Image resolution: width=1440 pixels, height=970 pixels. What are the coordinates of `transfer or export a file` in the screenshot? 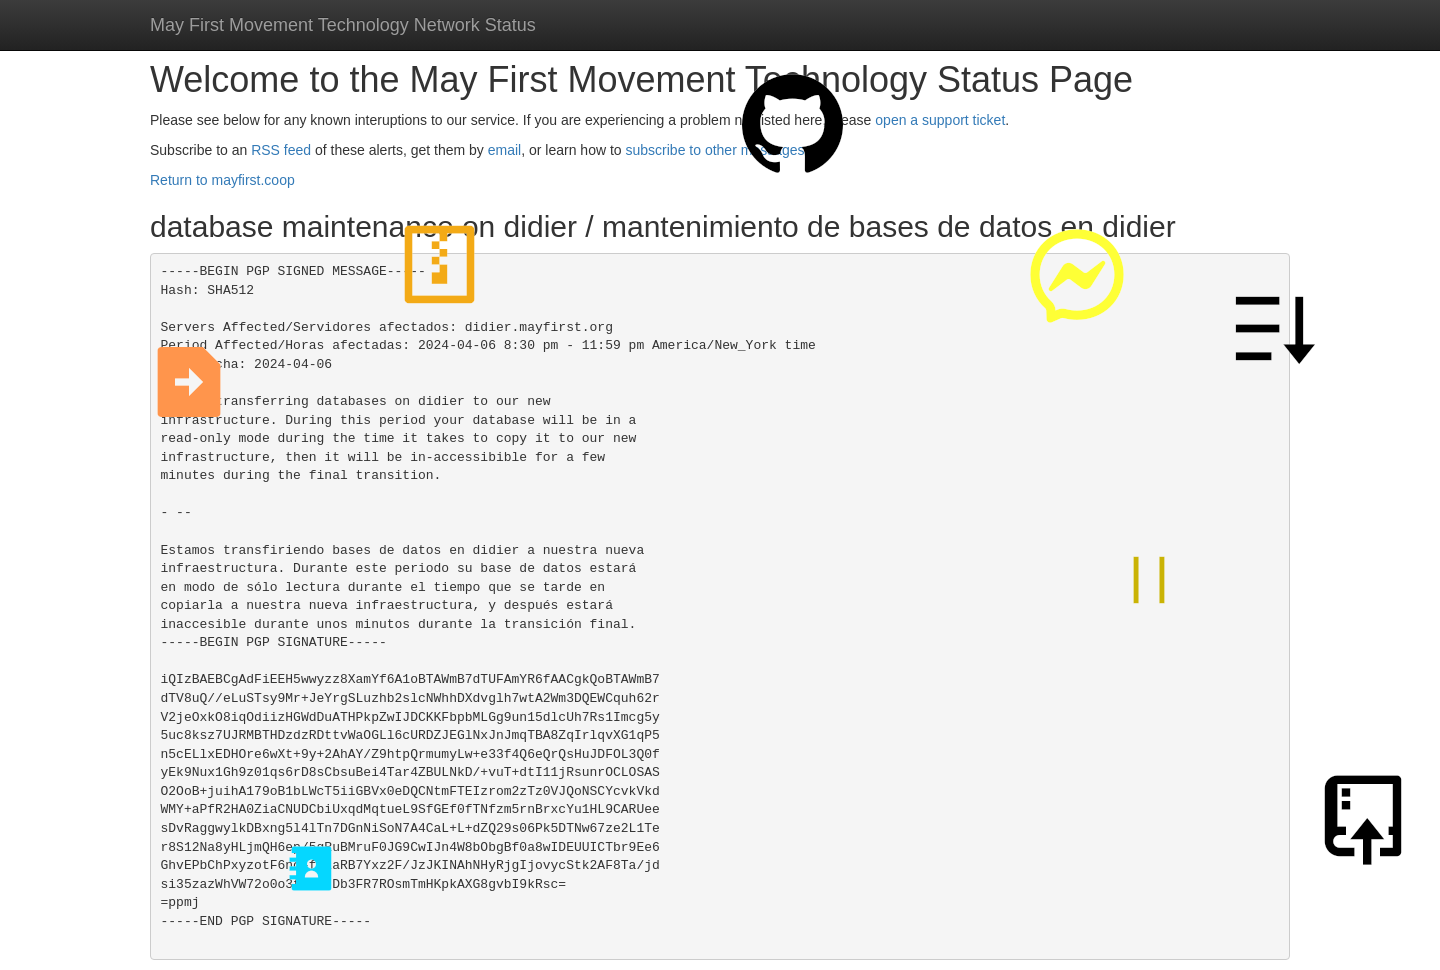 It's located at (189, 382).